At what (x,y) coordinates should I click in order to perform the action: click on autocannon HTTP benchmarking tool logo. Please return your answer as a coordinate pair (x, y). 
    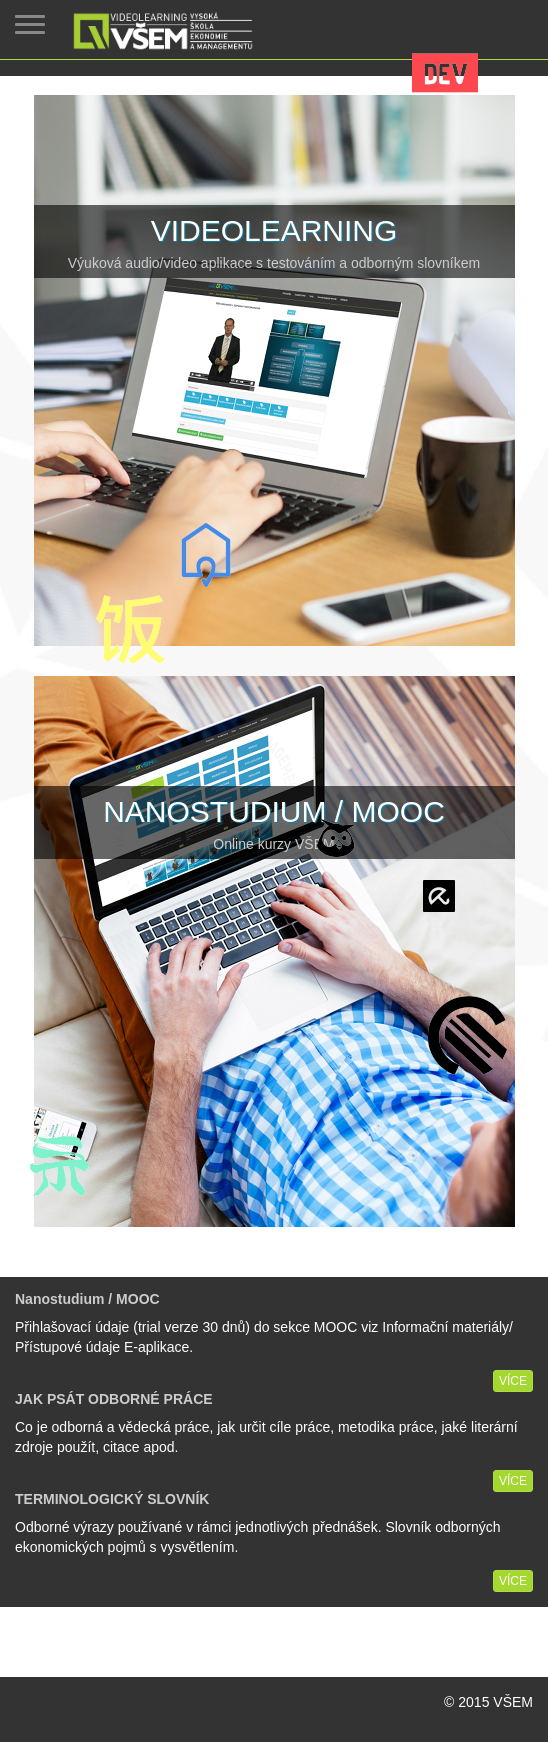
    Looking at the image, I should click on (467, 1035).